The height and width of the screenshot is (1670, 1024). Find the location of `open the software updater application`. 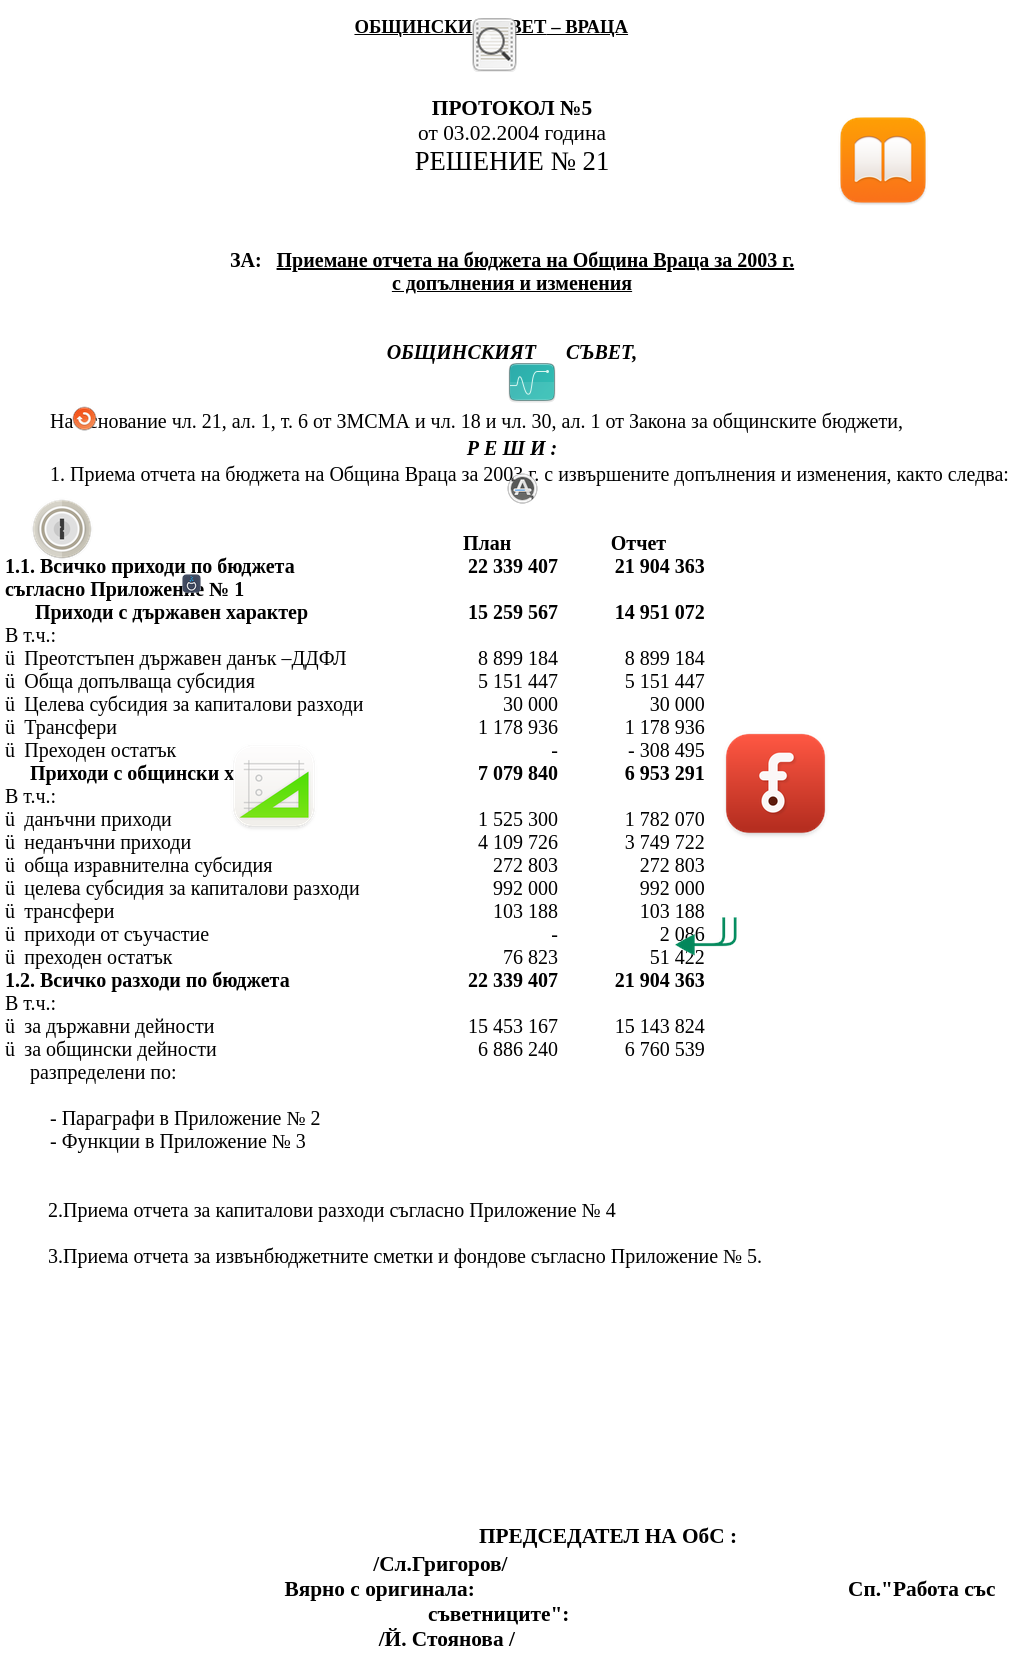

open the software updater application is located at coordinates (522, 488).